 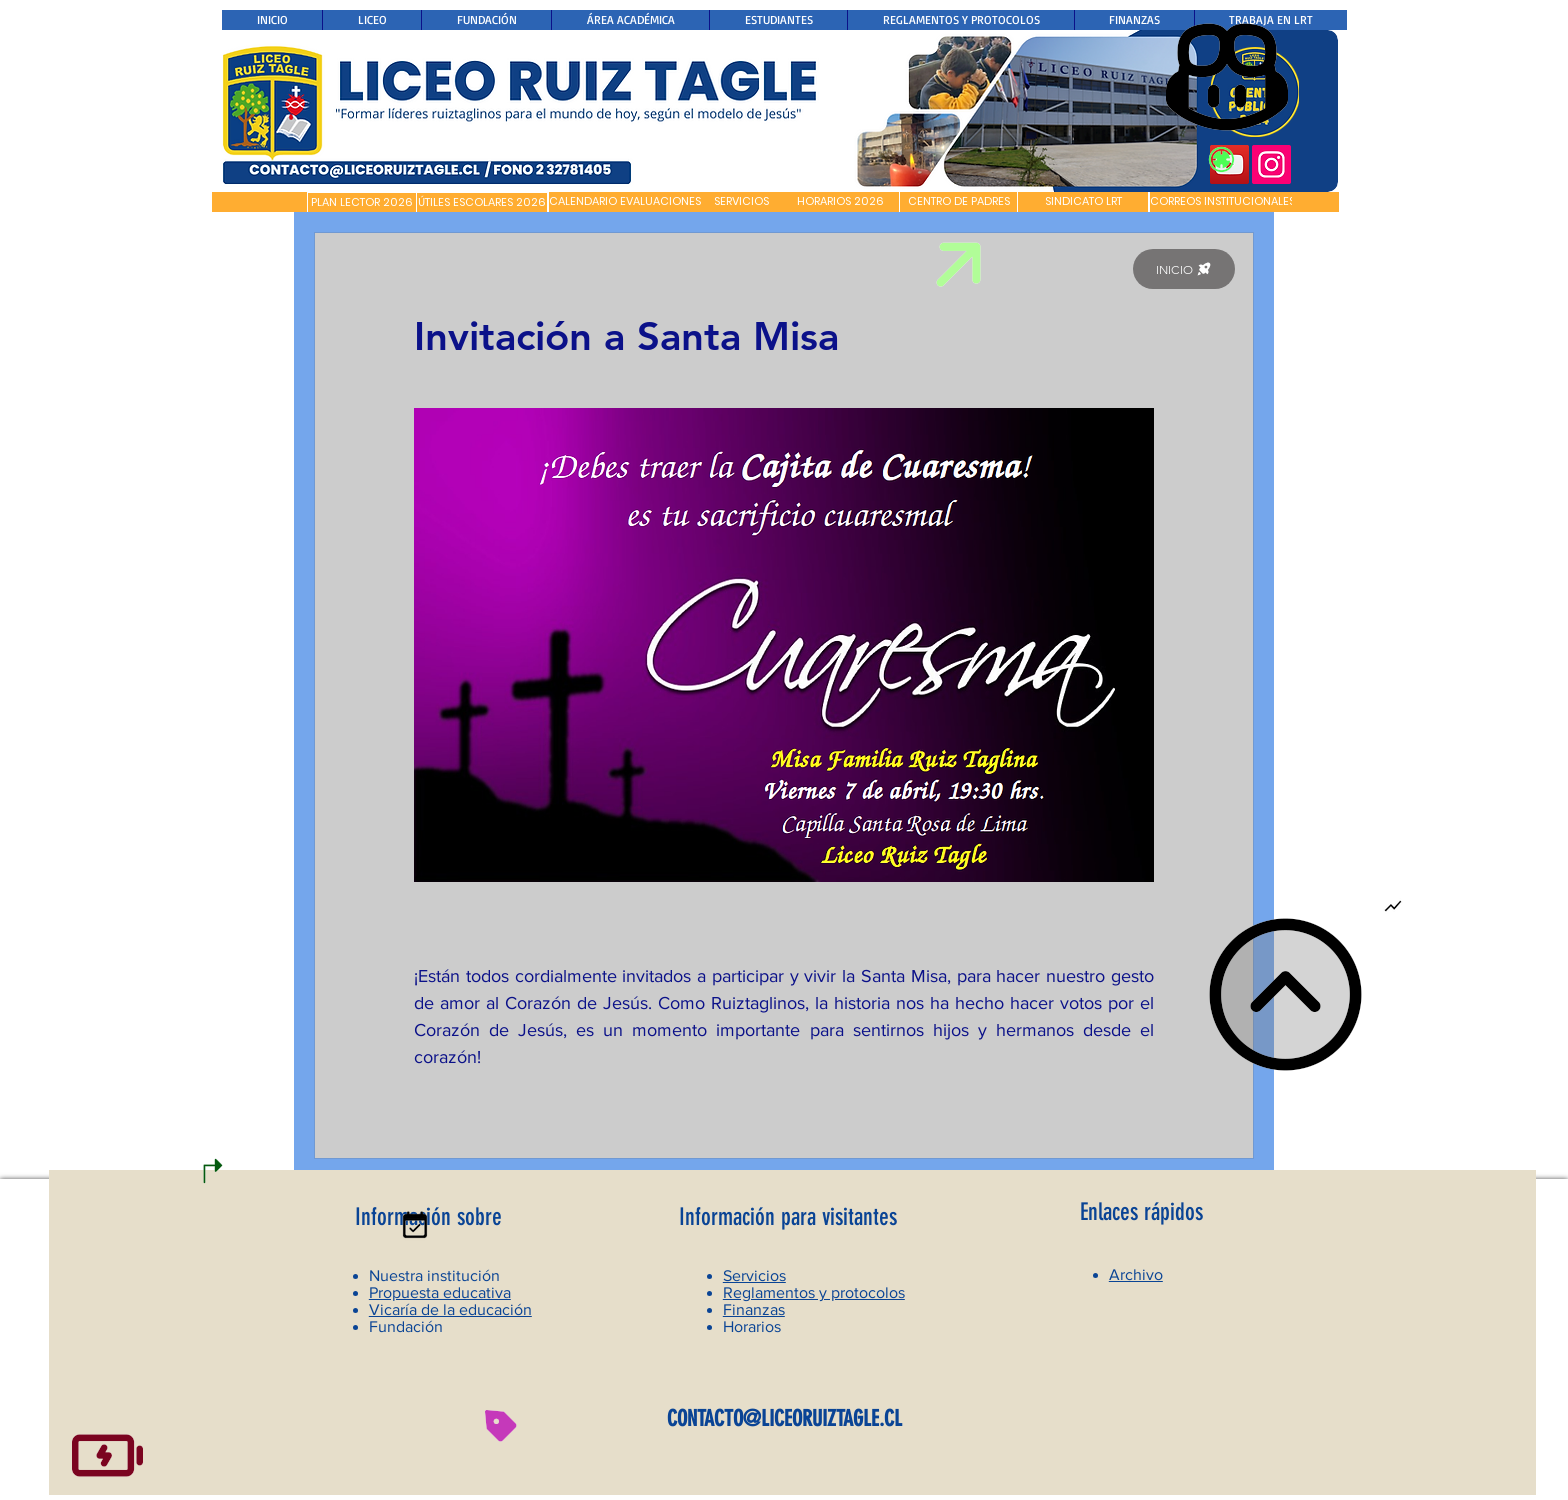 I want to click on forward or share content, so click(x=211, y=1171).